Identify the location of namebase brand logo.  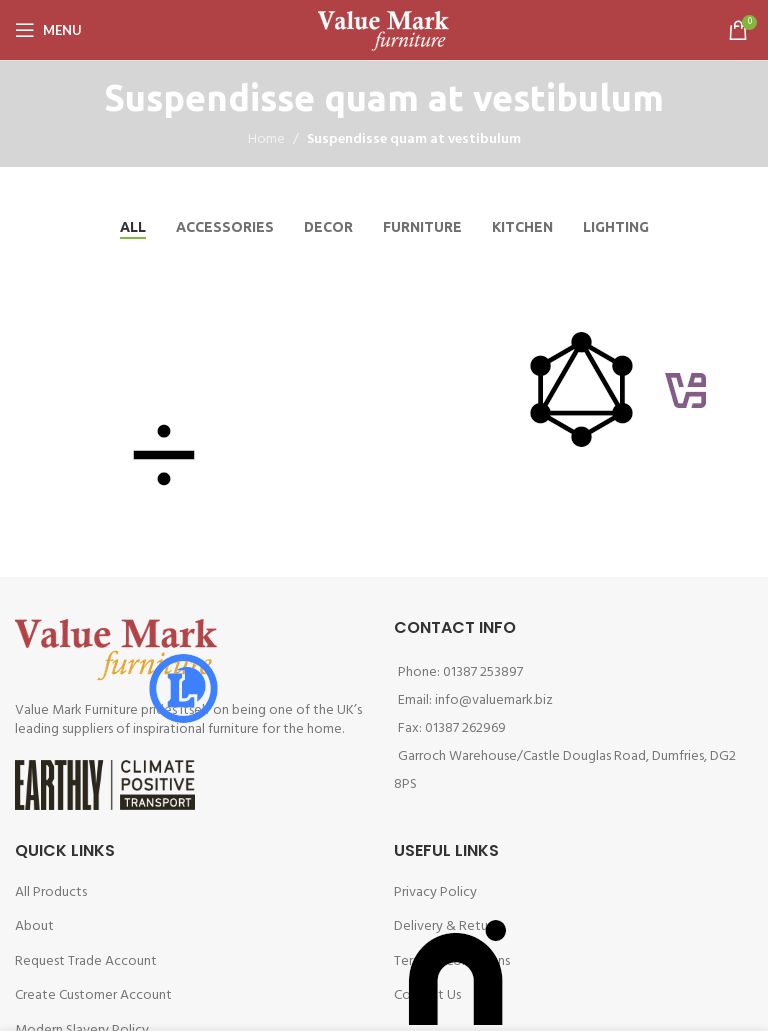
(457, 972).